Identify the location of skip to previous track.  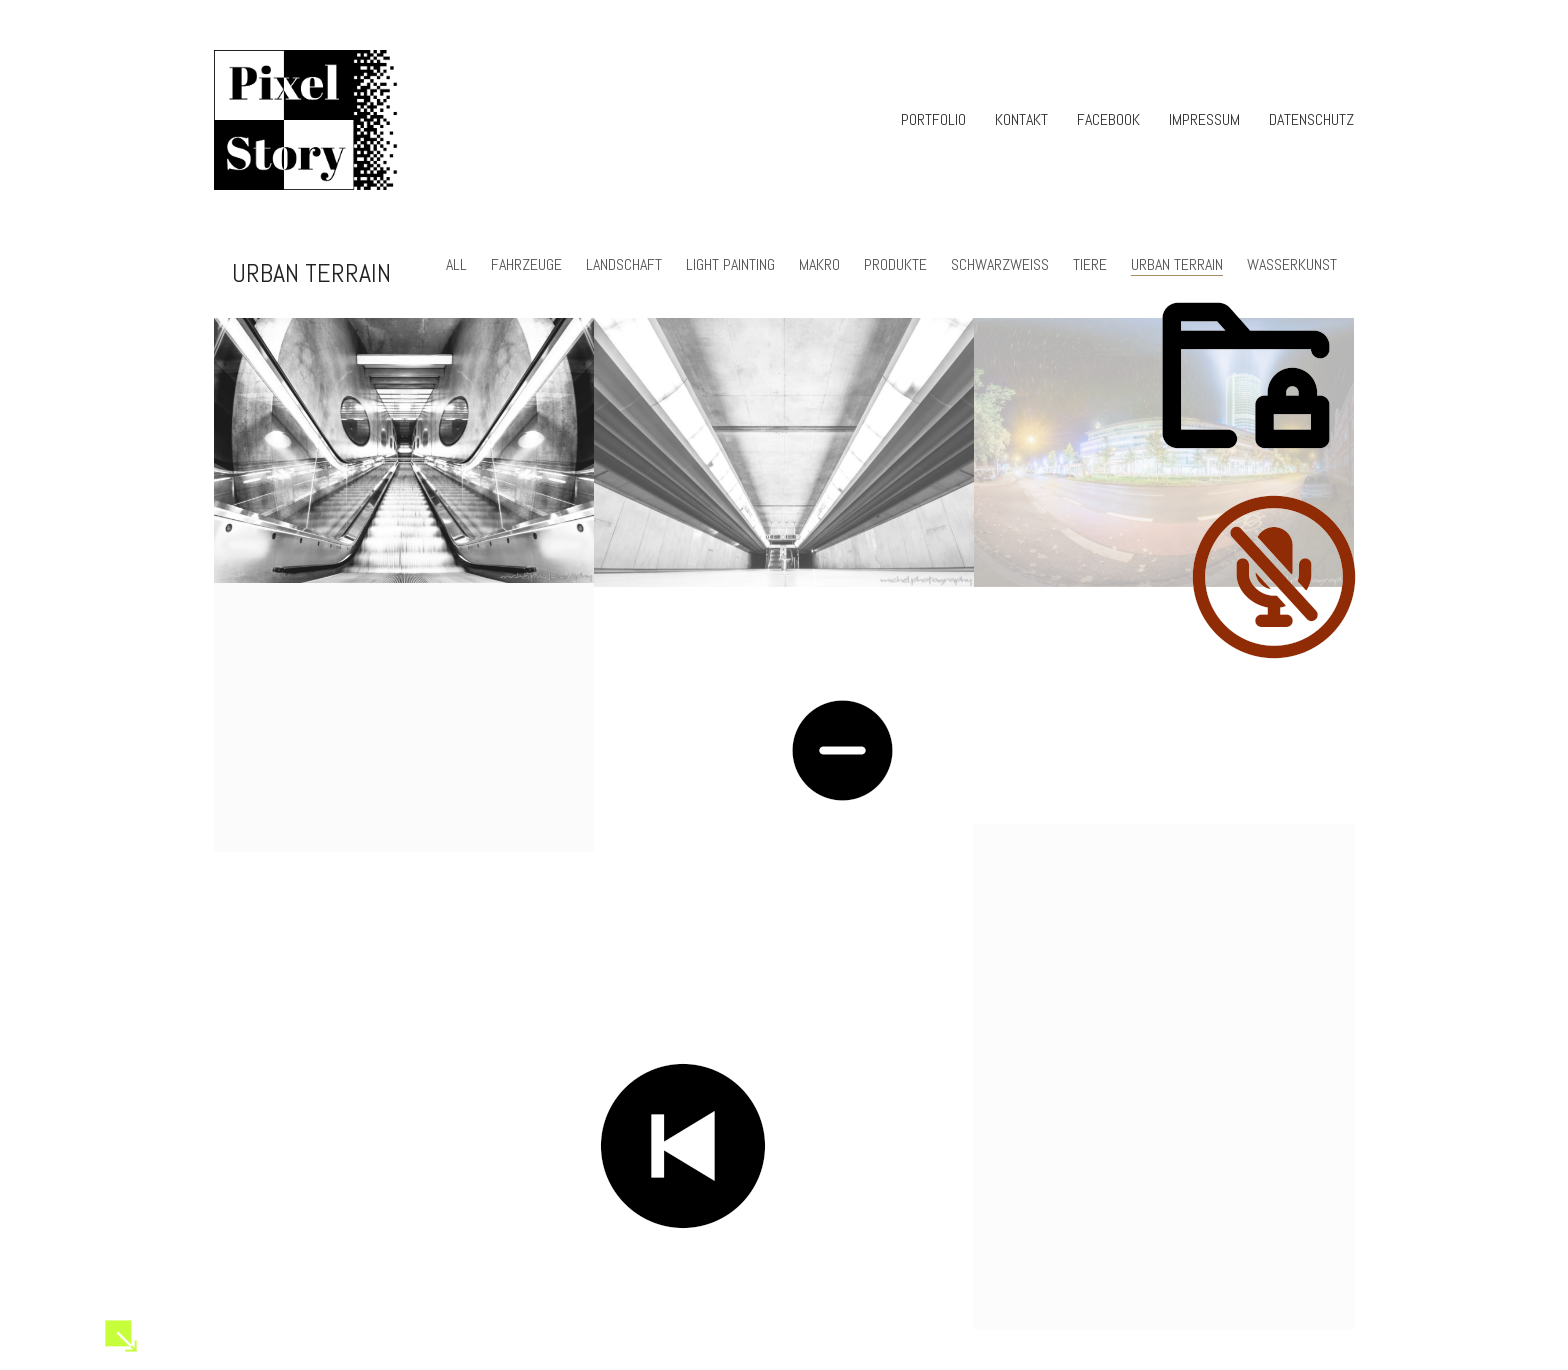
(683, 1146).